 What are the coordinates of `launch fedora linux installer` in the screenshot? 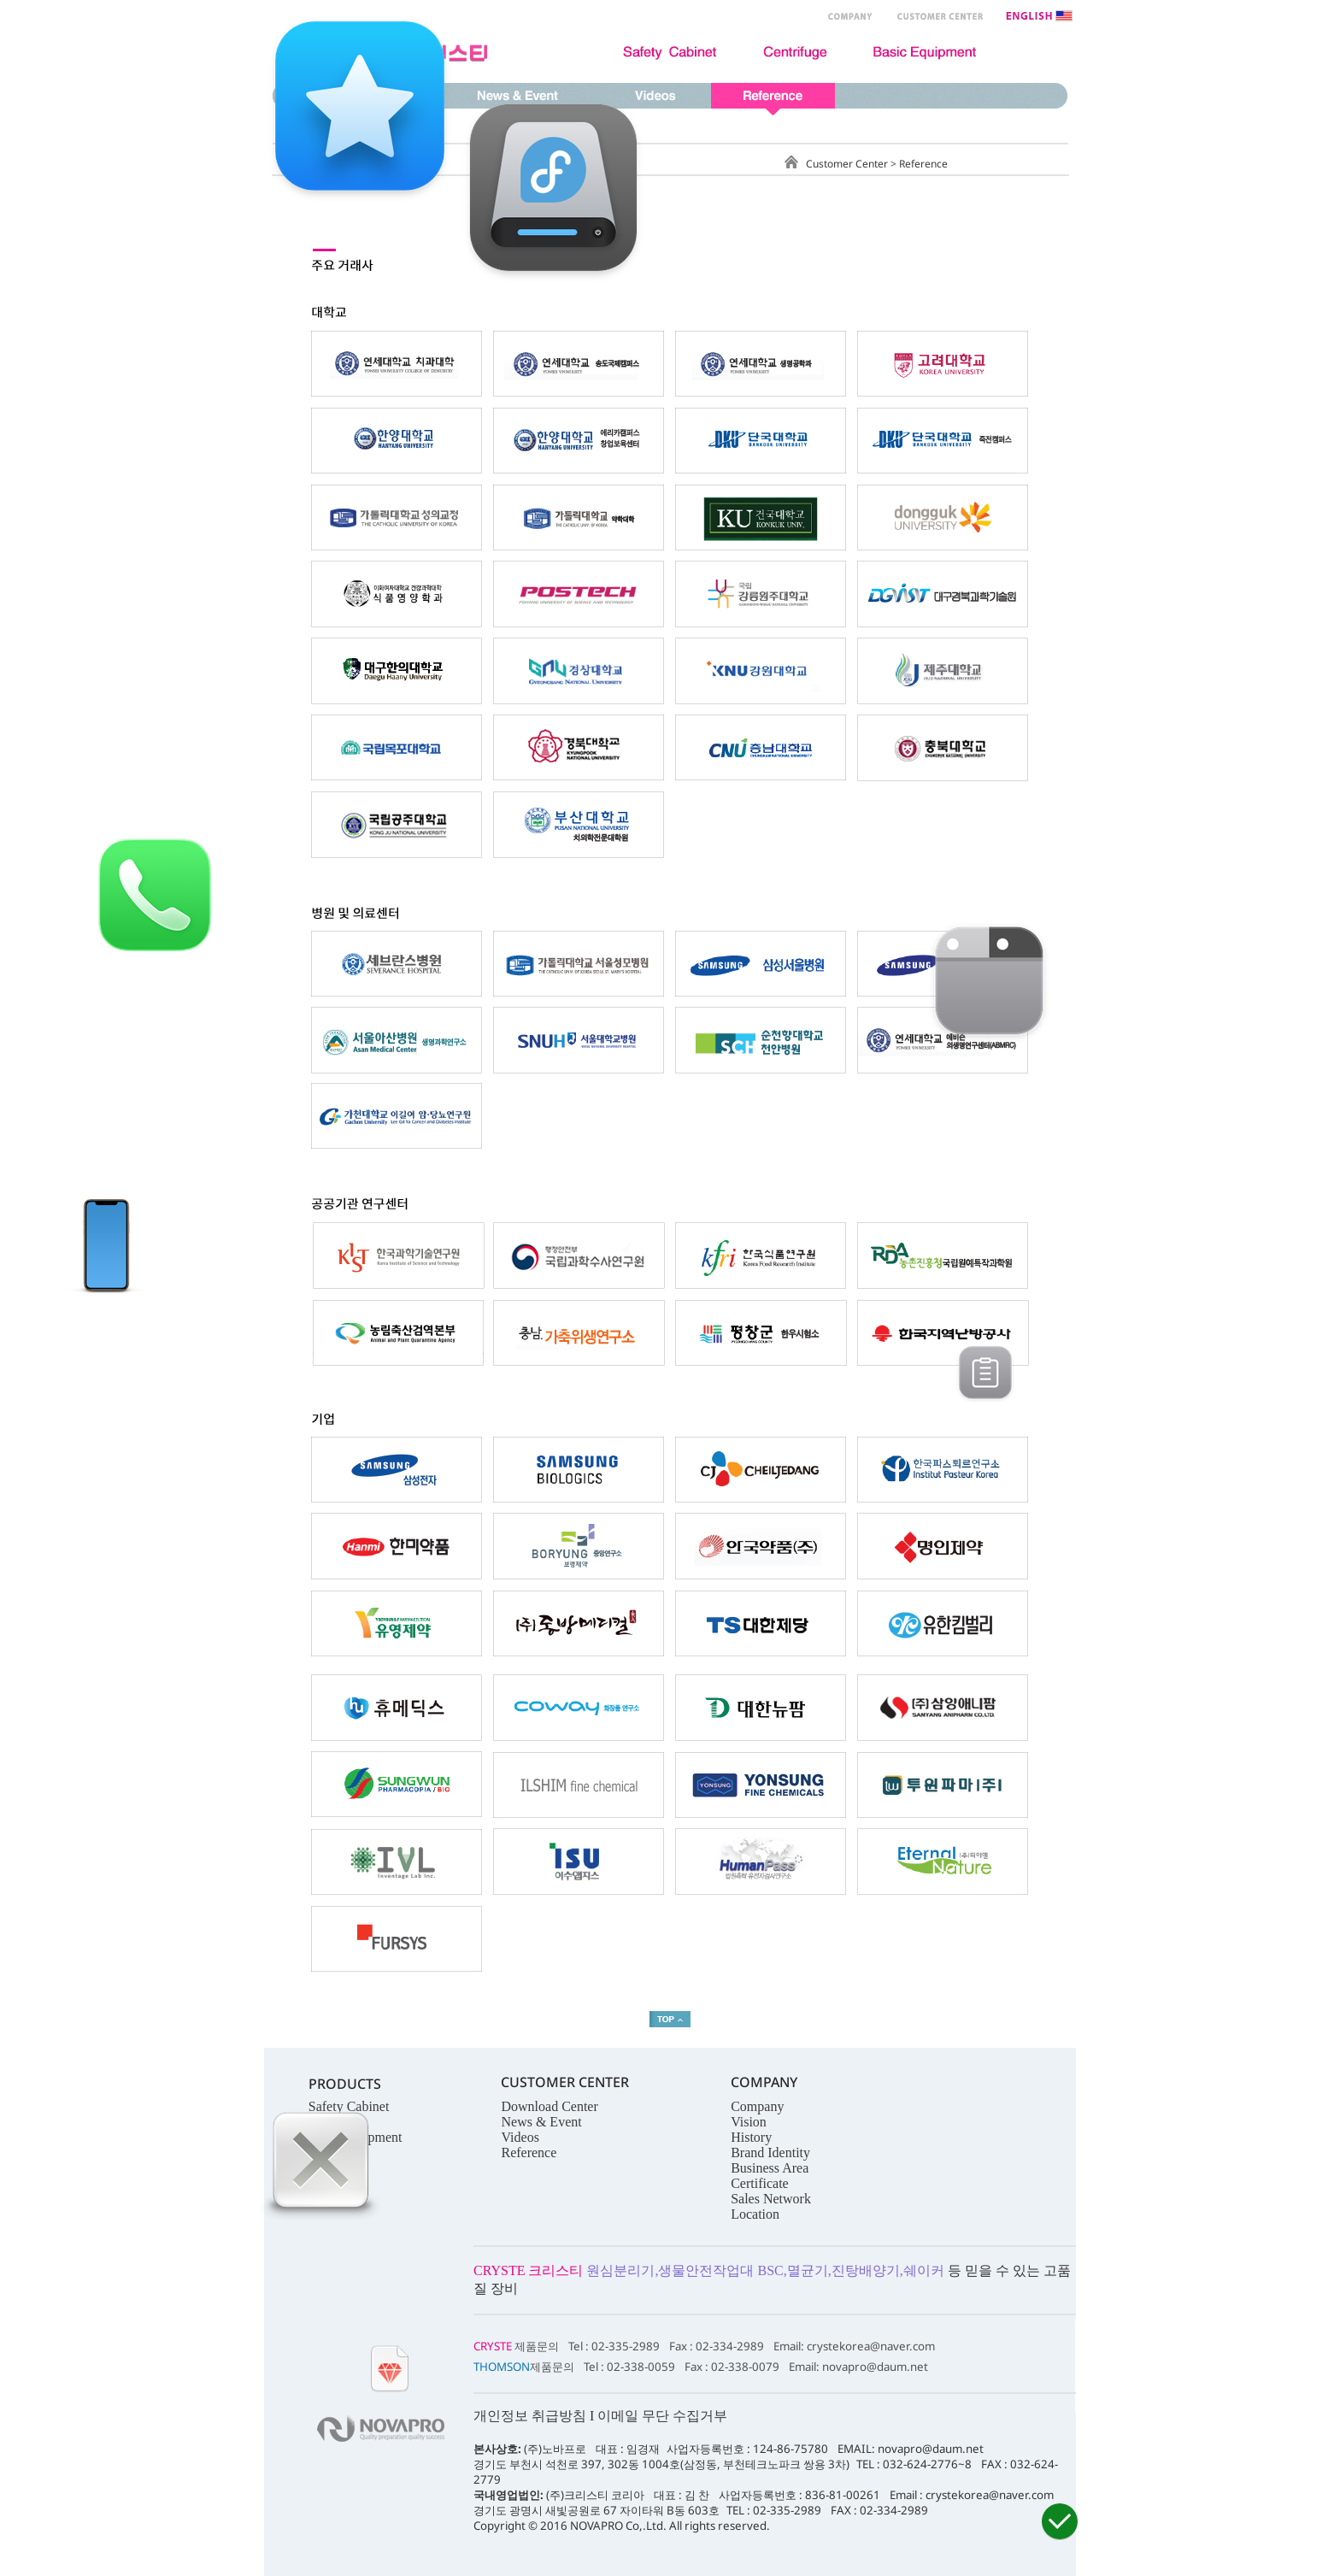 It's located at (553, 187).